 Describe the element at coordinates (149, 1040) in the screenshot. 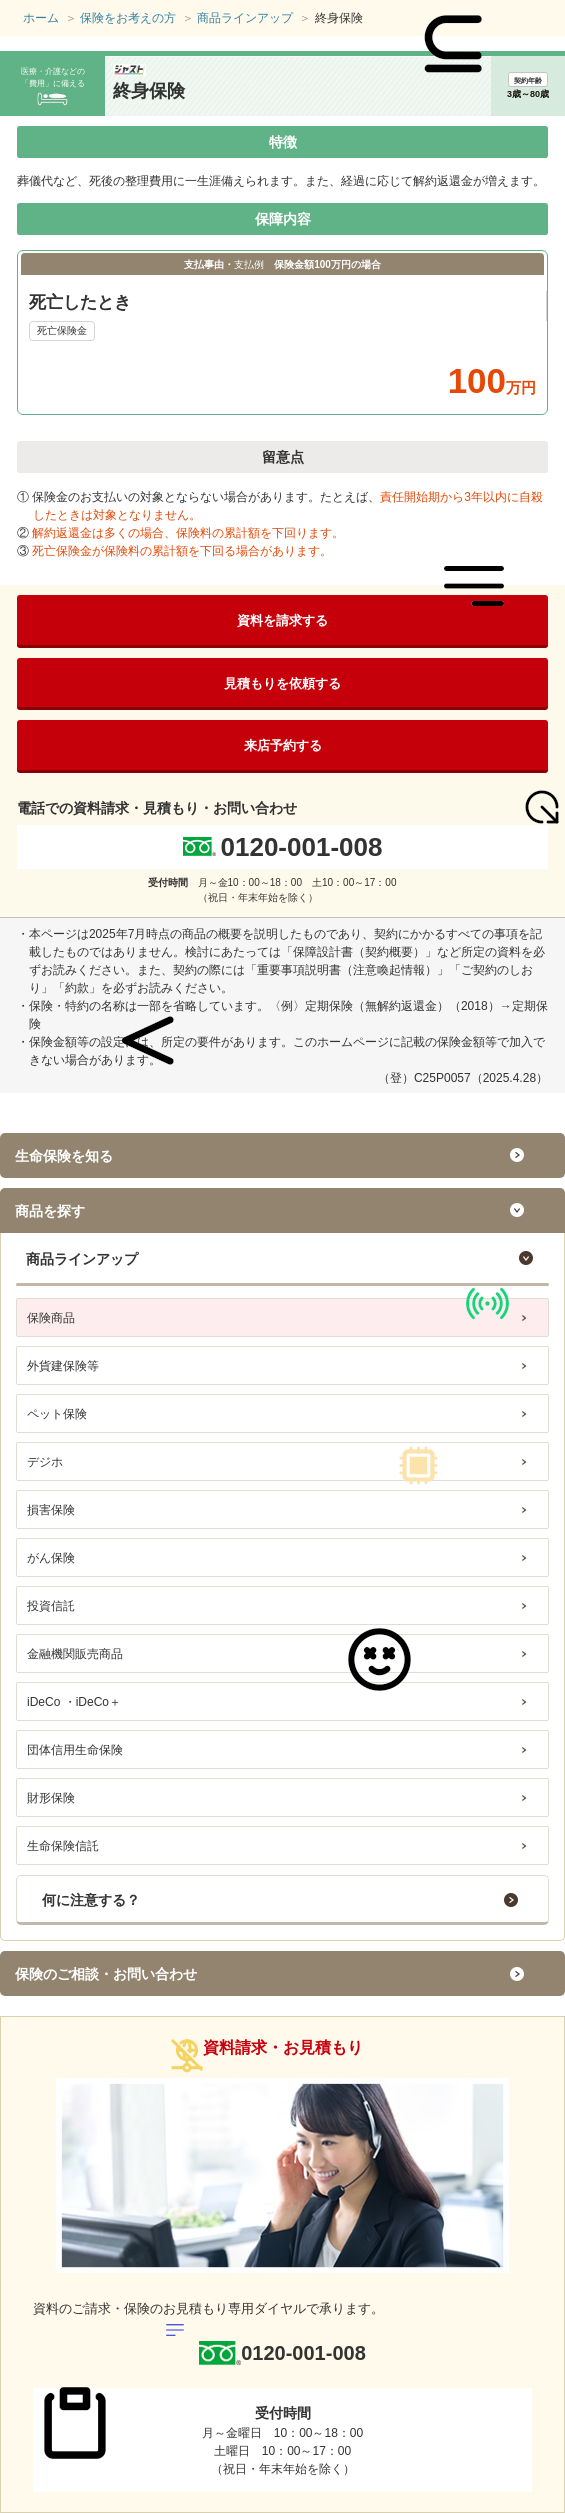

I see `navigate back to the previous screen` at that location.